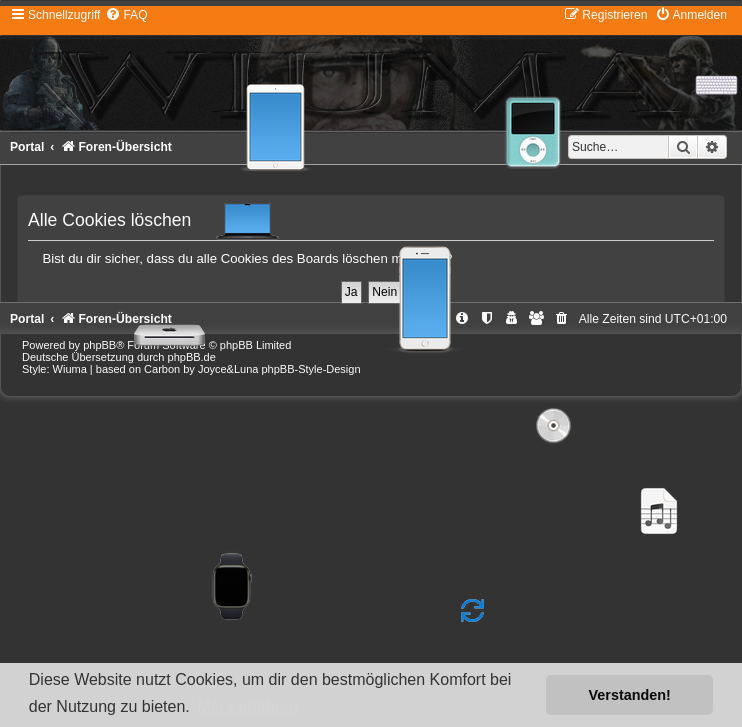 The width and height of the screenshot is (742, 727). Describe the element at coordinates (275, 119) in the screenshot. I see `indicates a connected iPad Mini device` at that location.